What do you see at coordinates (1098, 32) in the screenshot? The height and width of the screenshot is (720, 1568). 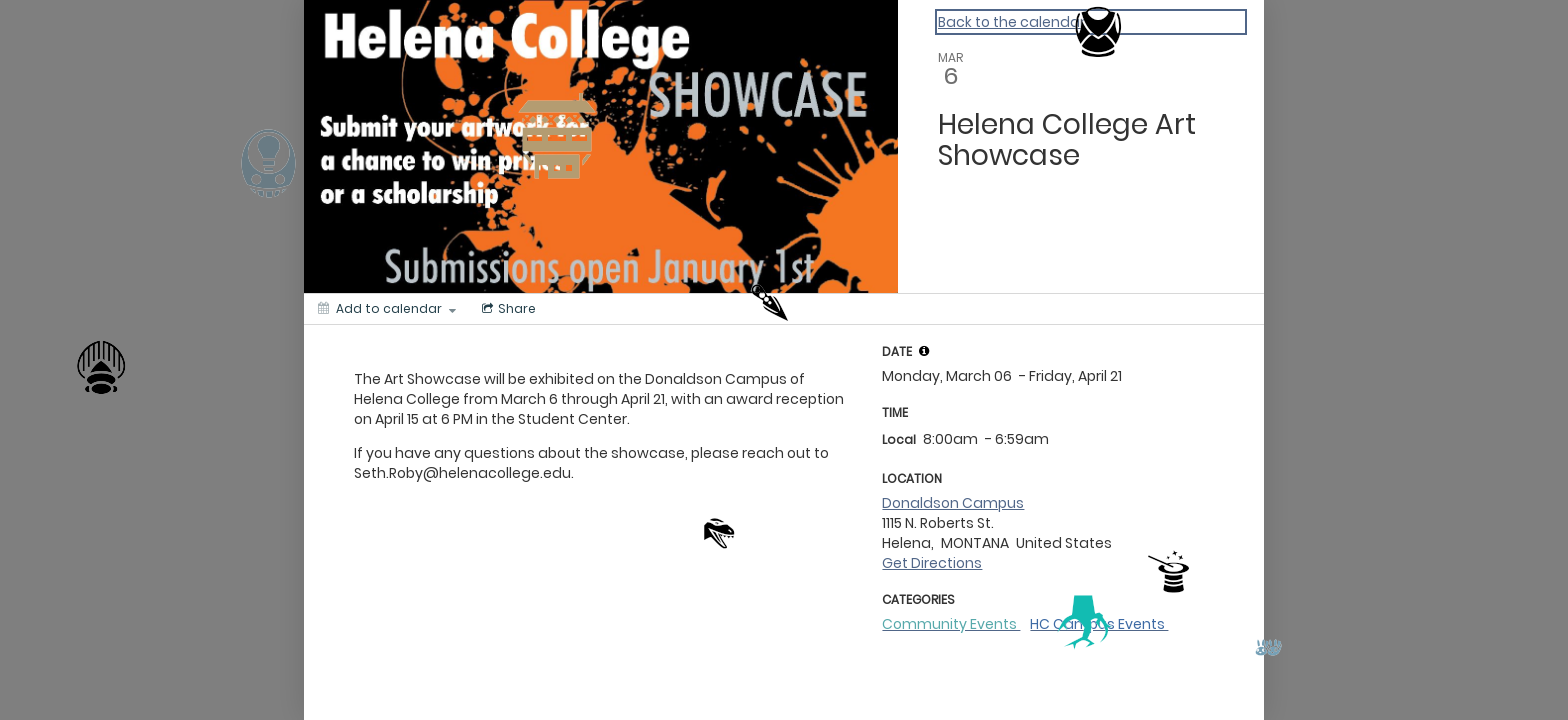 I see `select chest armor or torso protection` at bounding box center [1098, 32].